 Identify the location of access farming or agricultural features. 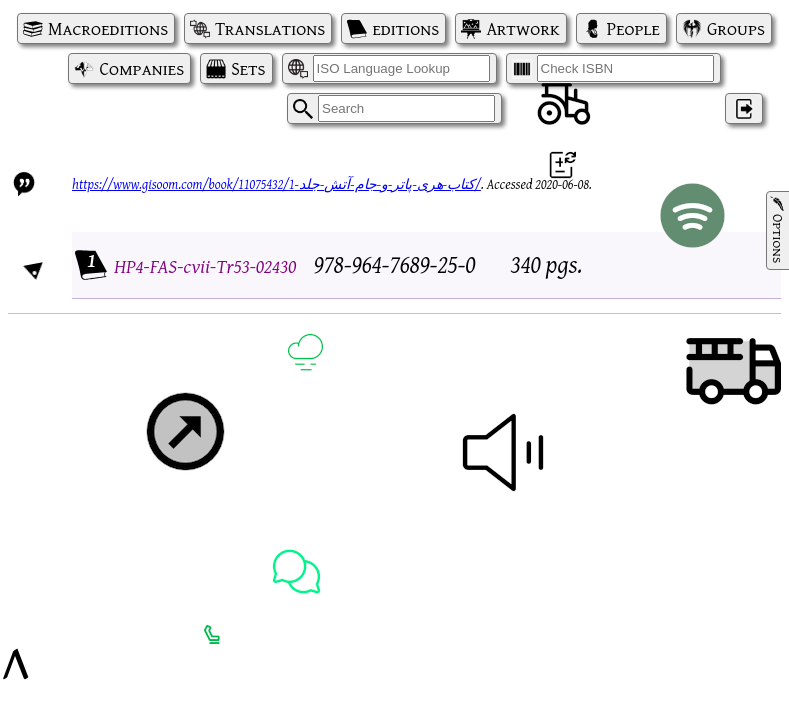
(563, 103).